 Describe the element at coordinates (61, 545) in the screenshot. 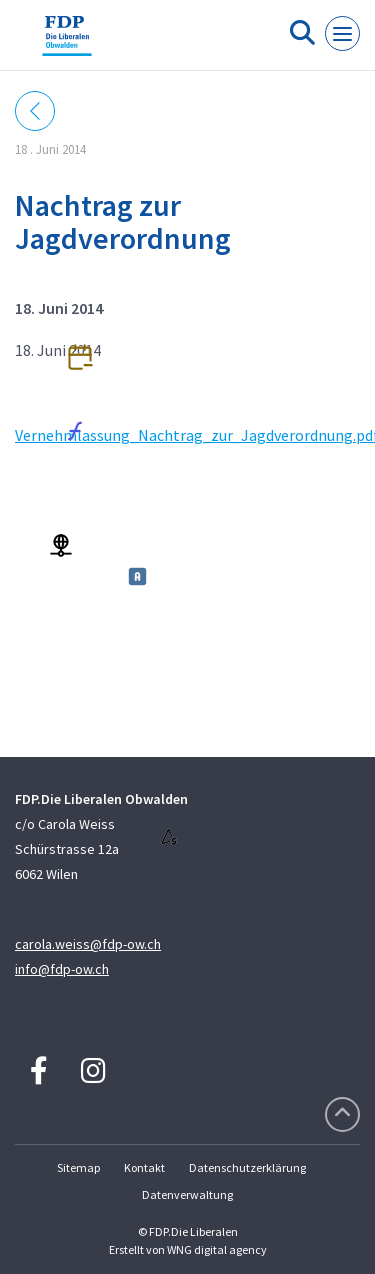

I see `view network connection status` at that location.